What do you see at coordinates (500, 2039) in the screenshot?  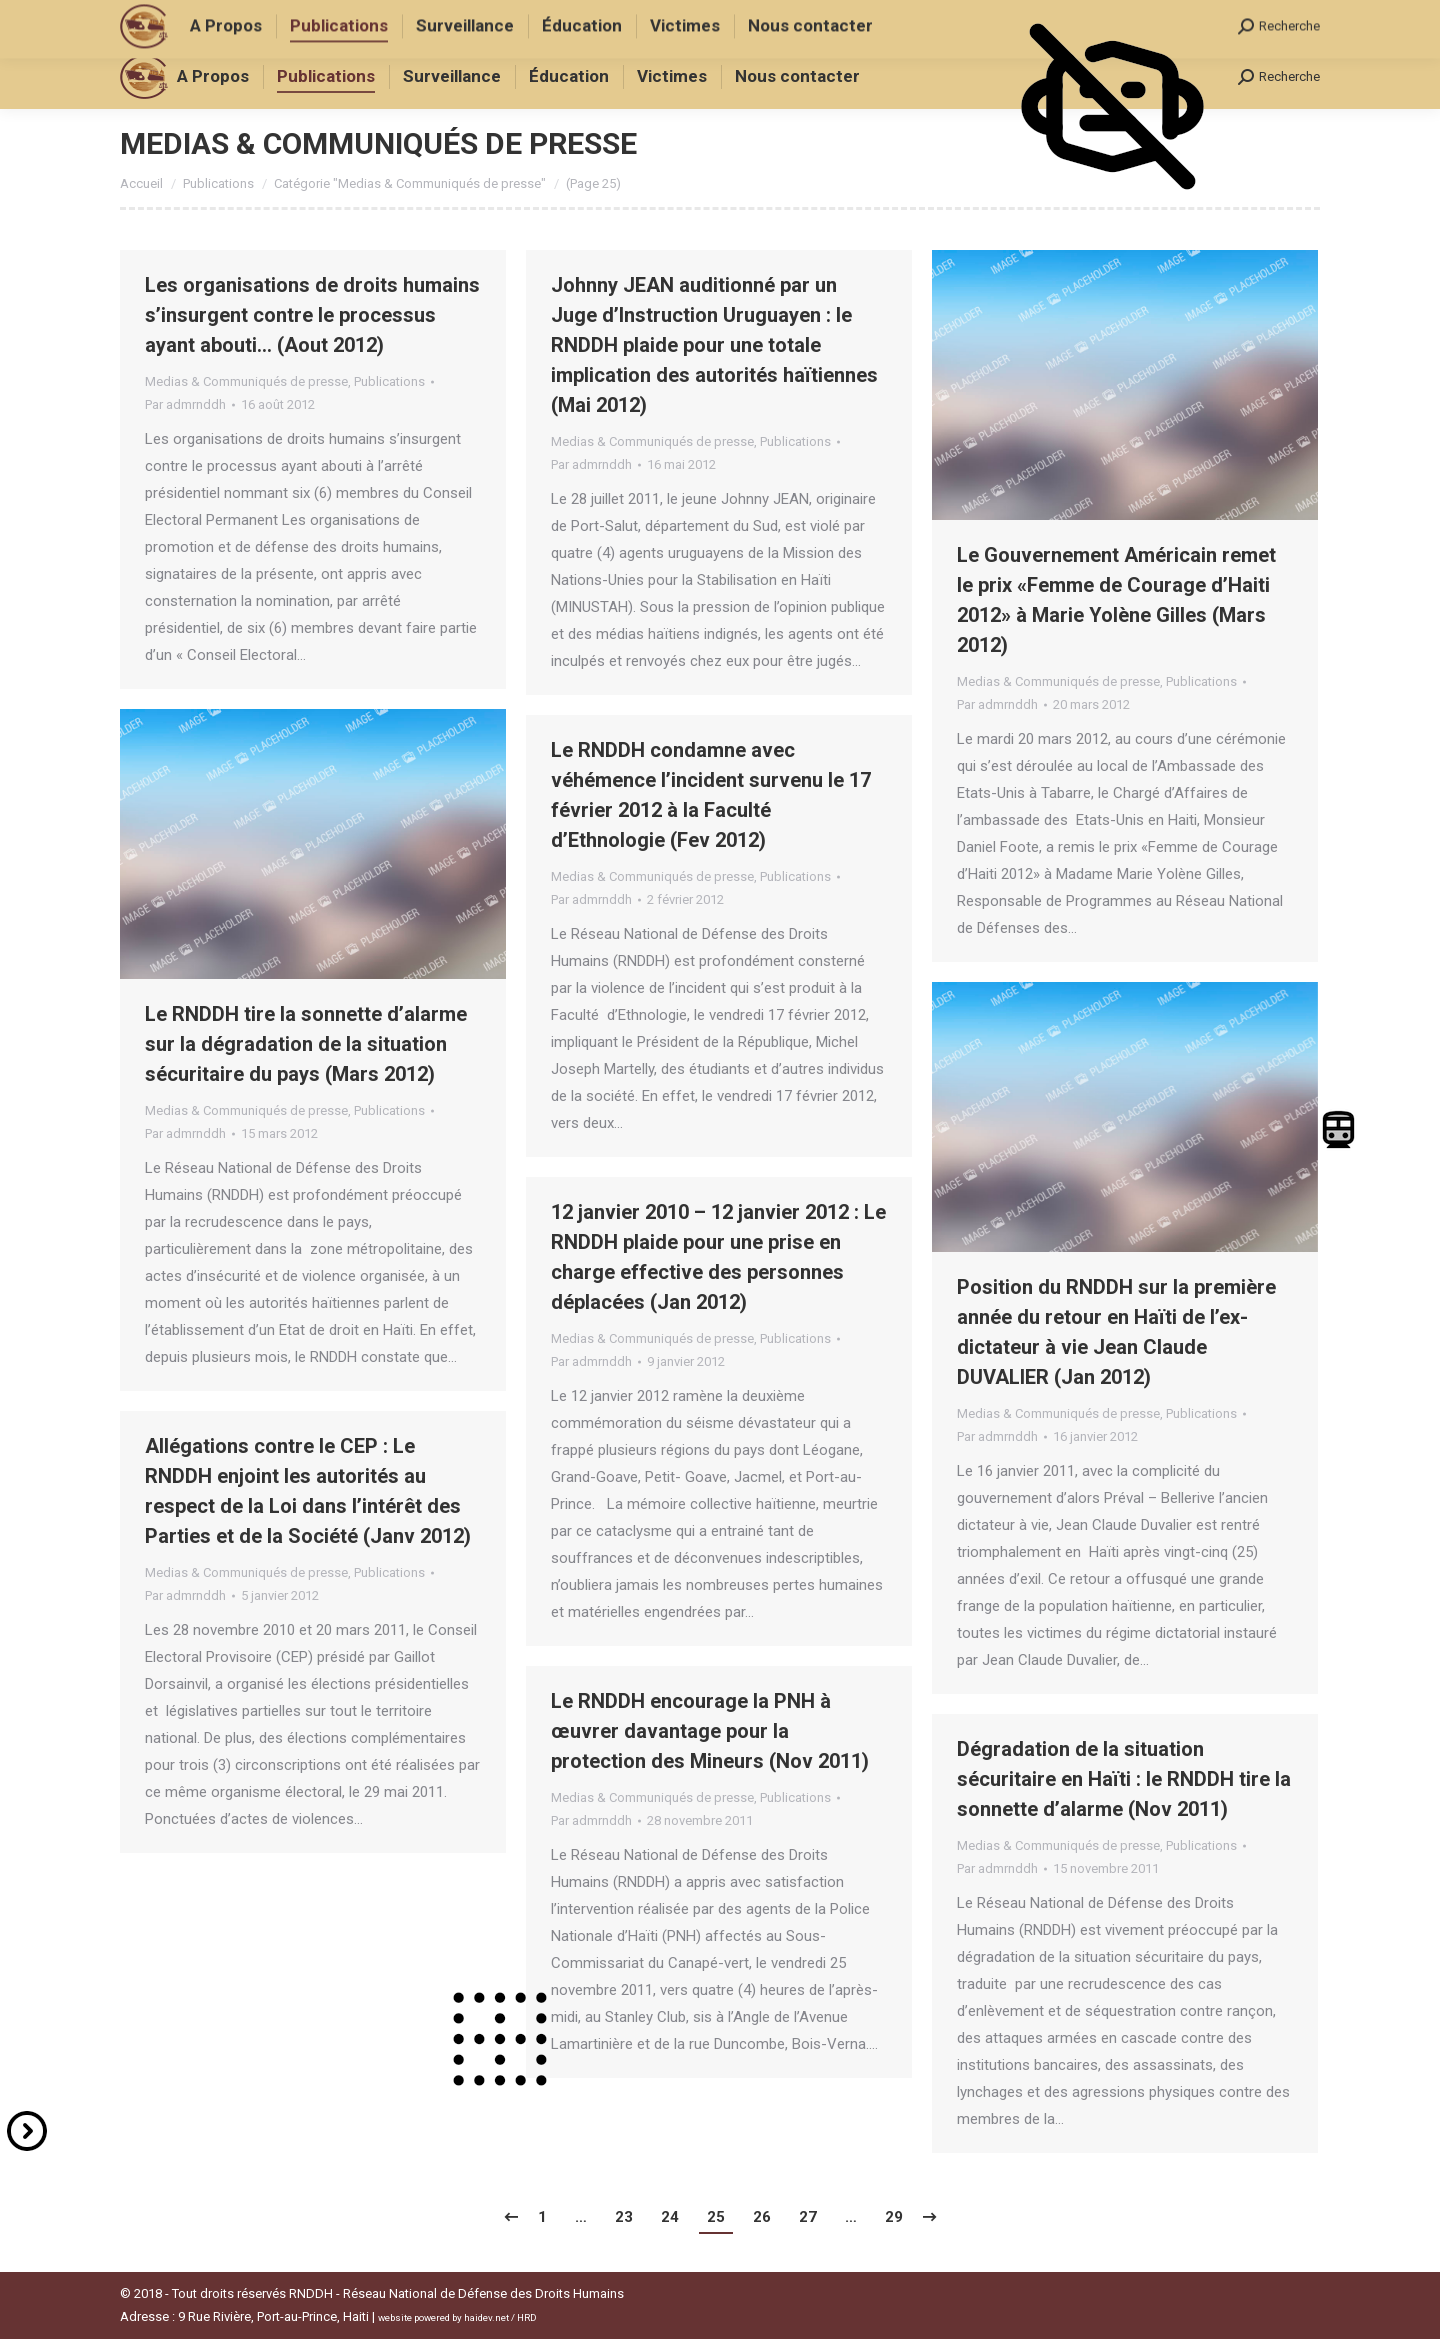 I see `remove all borders from selected element` at bounding box center [500, 2039].